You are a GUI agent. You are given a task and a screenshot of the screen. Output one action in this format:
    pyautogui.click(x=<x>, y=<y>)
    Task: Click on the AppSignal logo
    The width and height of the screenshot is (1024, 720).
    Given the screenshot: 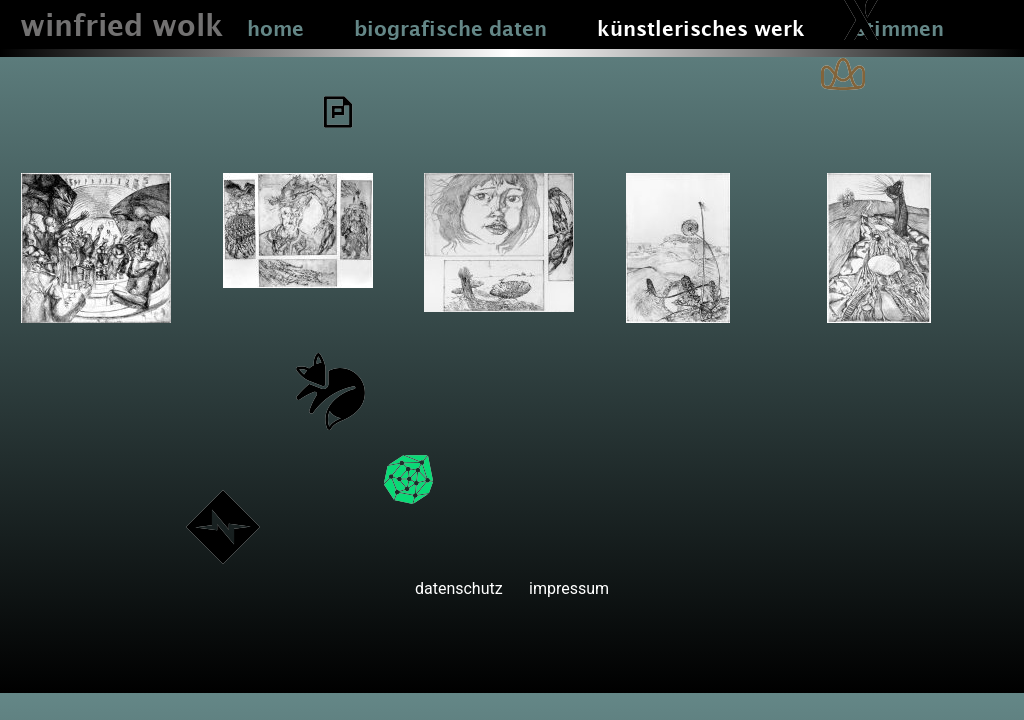 What is the action you would take?
    pyautogui.click(x=843, y=74)
    